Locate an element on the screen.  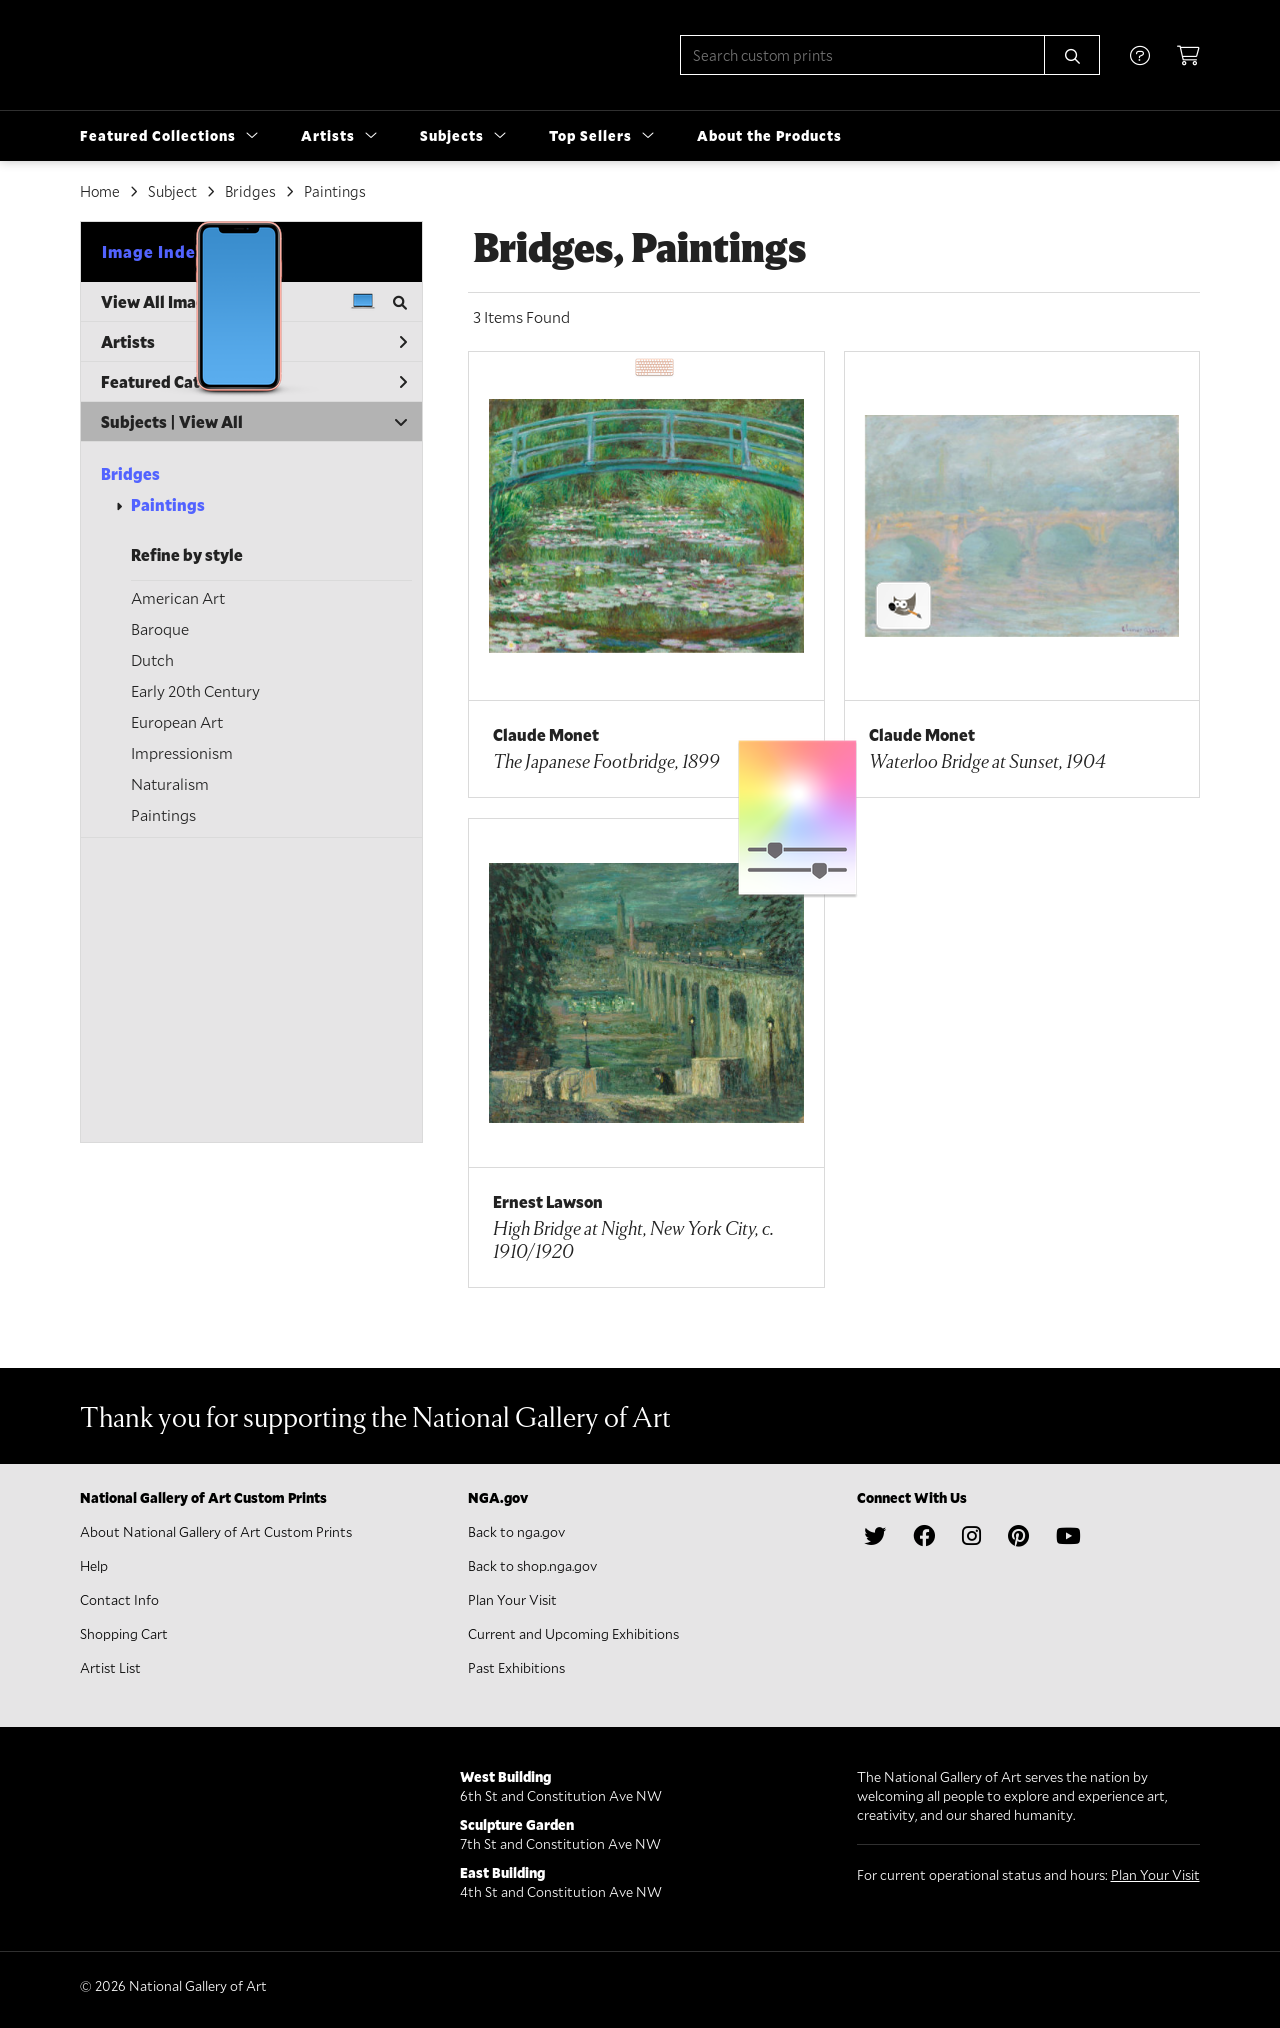
iPhone XR device connected to your Mac is located at coordinates (239, 309).